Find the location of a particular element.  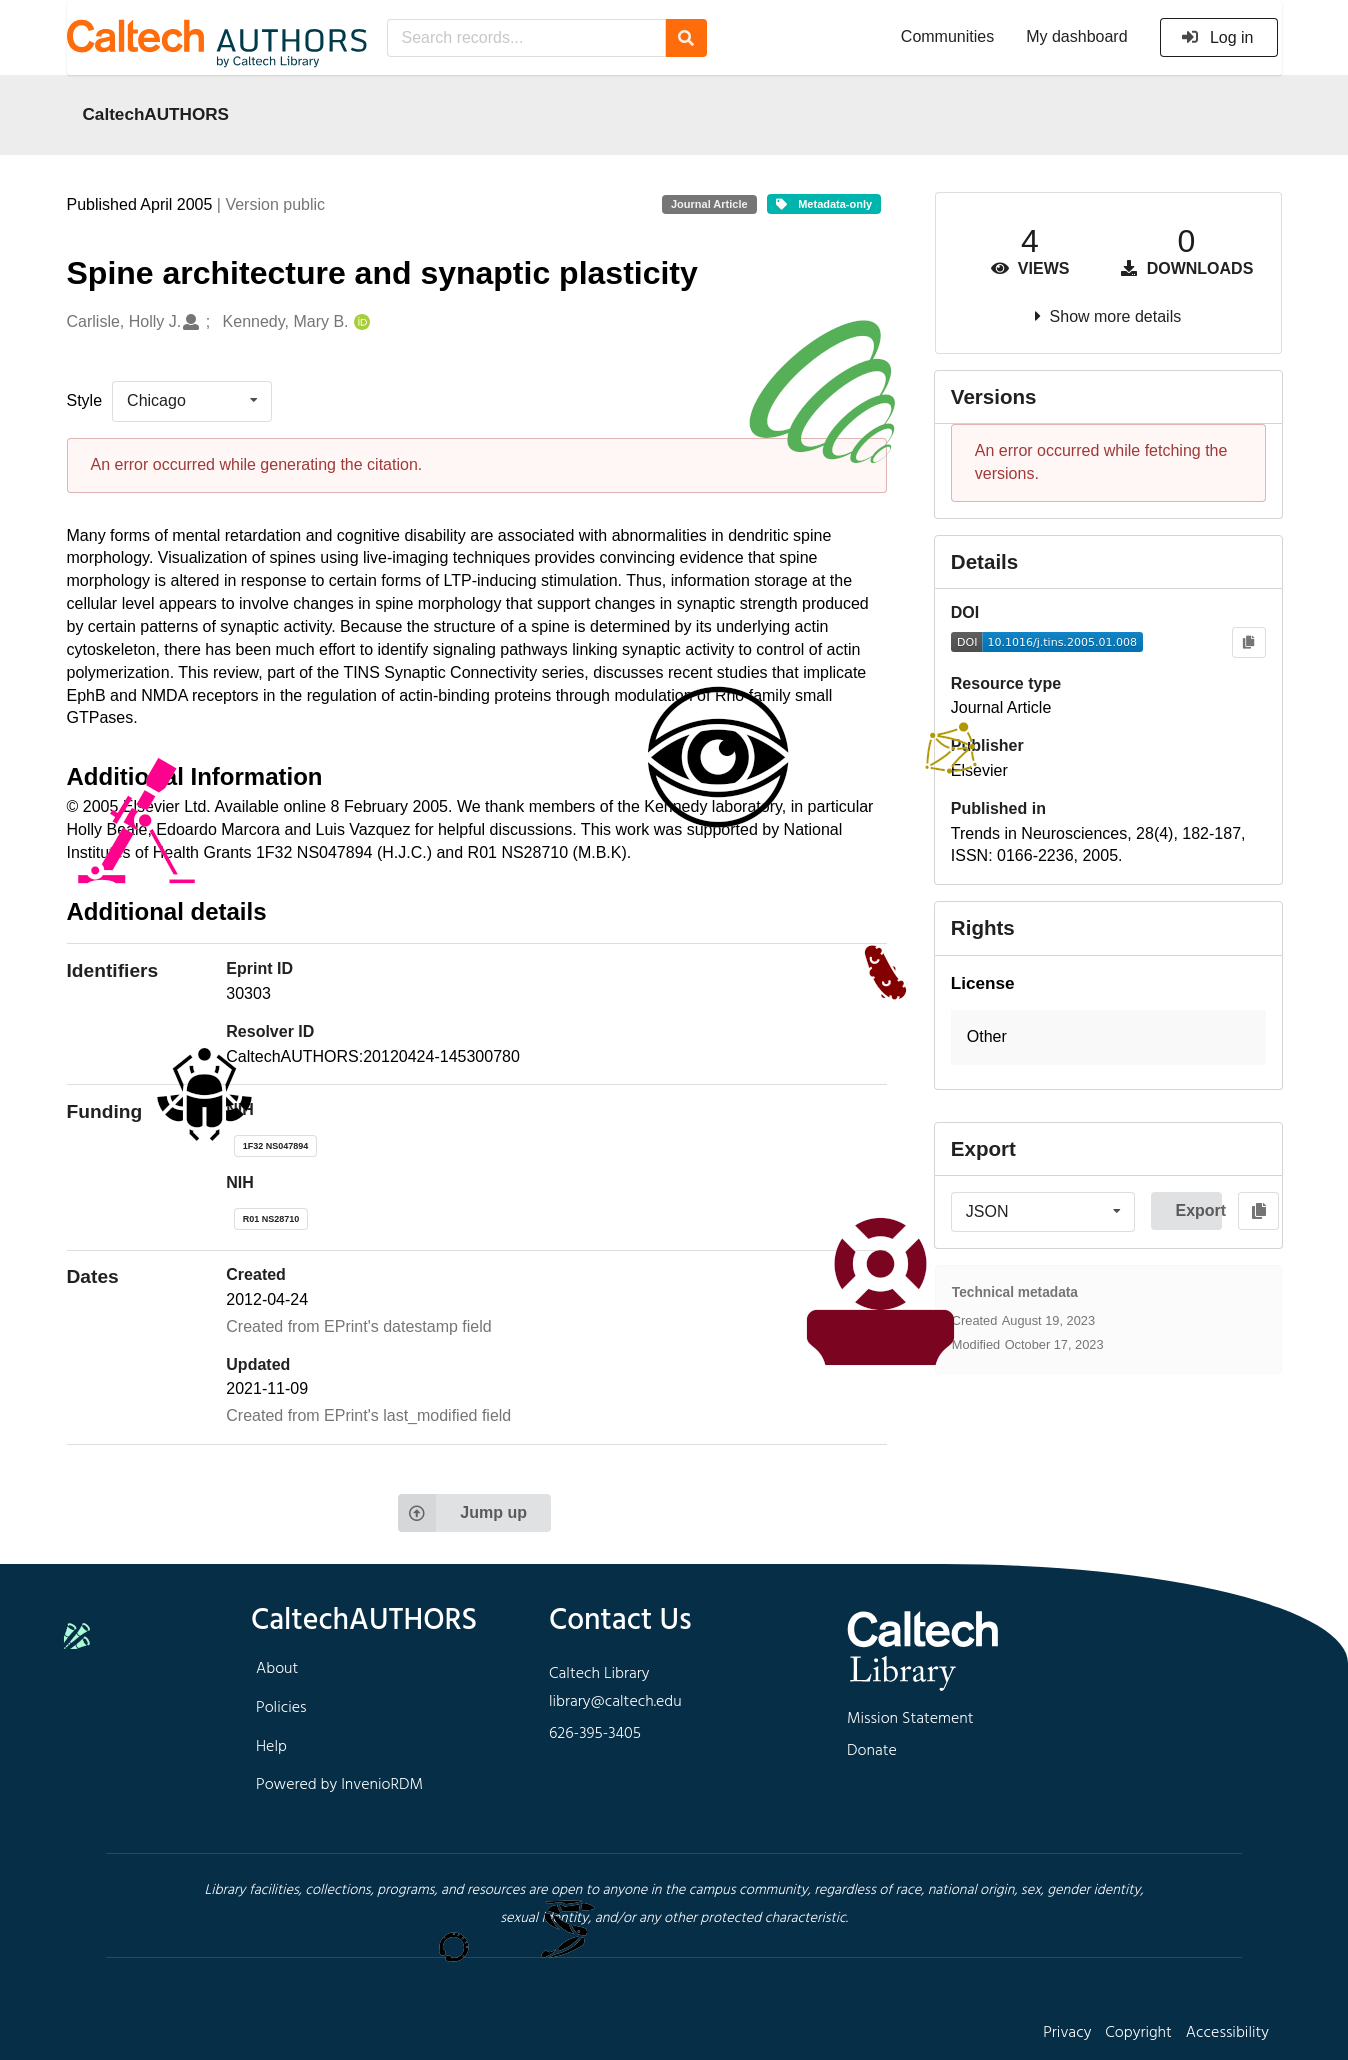

indicates a headshot kill or critical hit is located at coordinates (880, 1291).